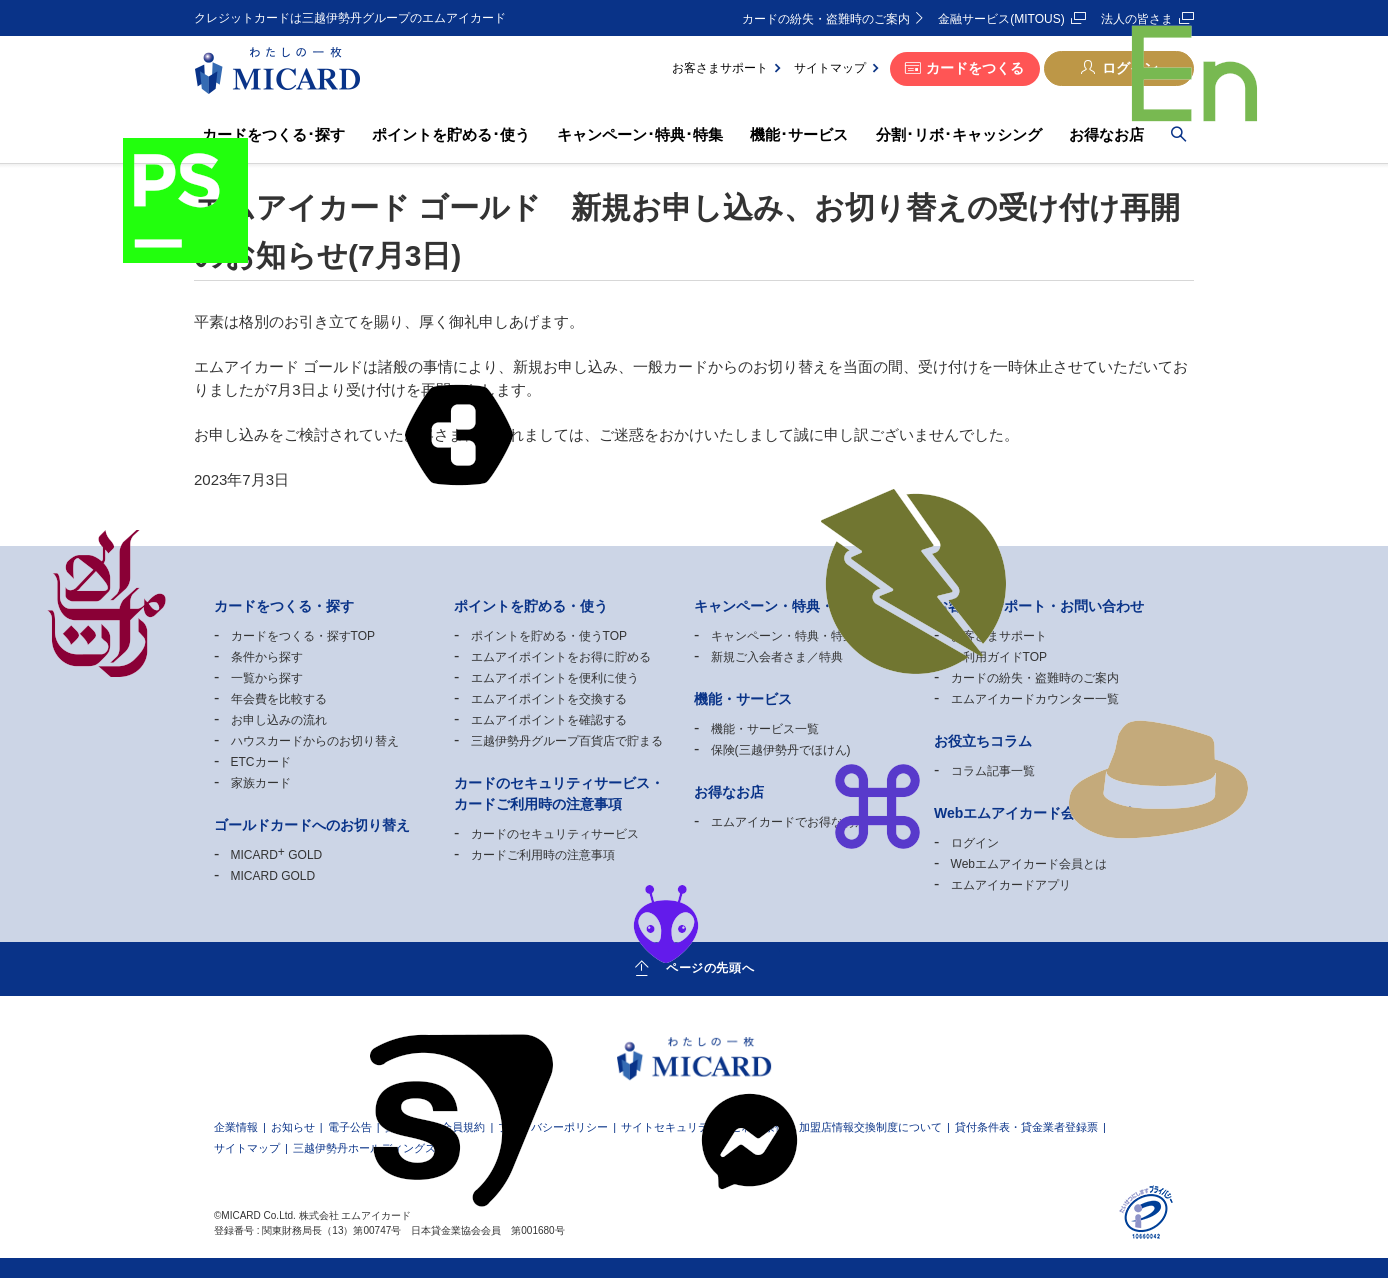 The width and height of the screenshot is (1388, 1278). What do you see at coordinates (913, 581) in the screenshot?
I see `Zap app logo` at bounding box center [913, 581].